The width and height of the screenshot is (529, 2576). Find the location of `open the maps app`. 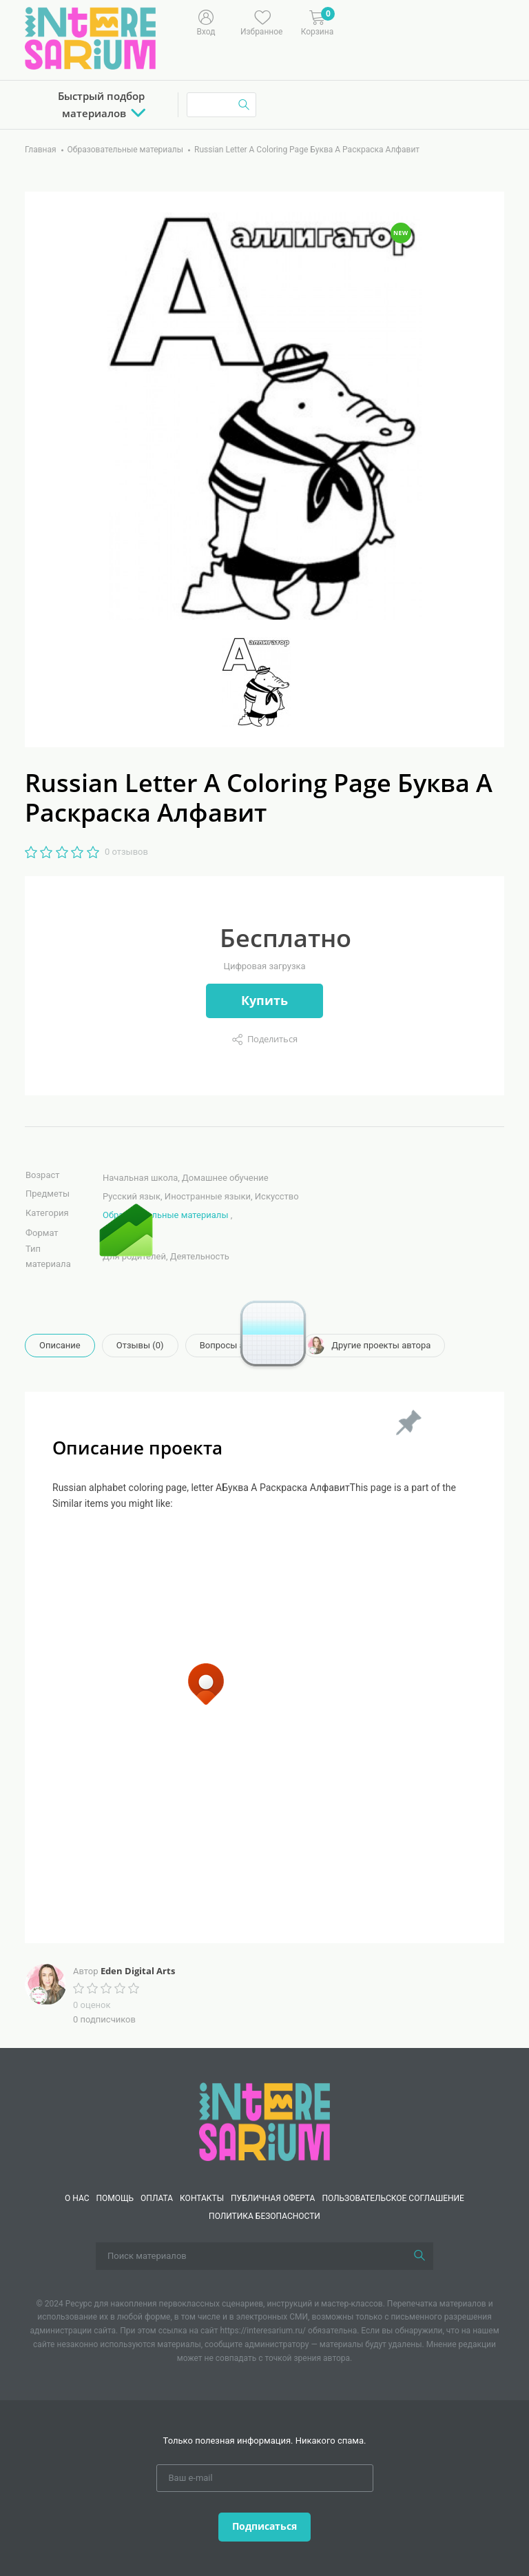

open the maps app is located at coordinates (206, 1685).